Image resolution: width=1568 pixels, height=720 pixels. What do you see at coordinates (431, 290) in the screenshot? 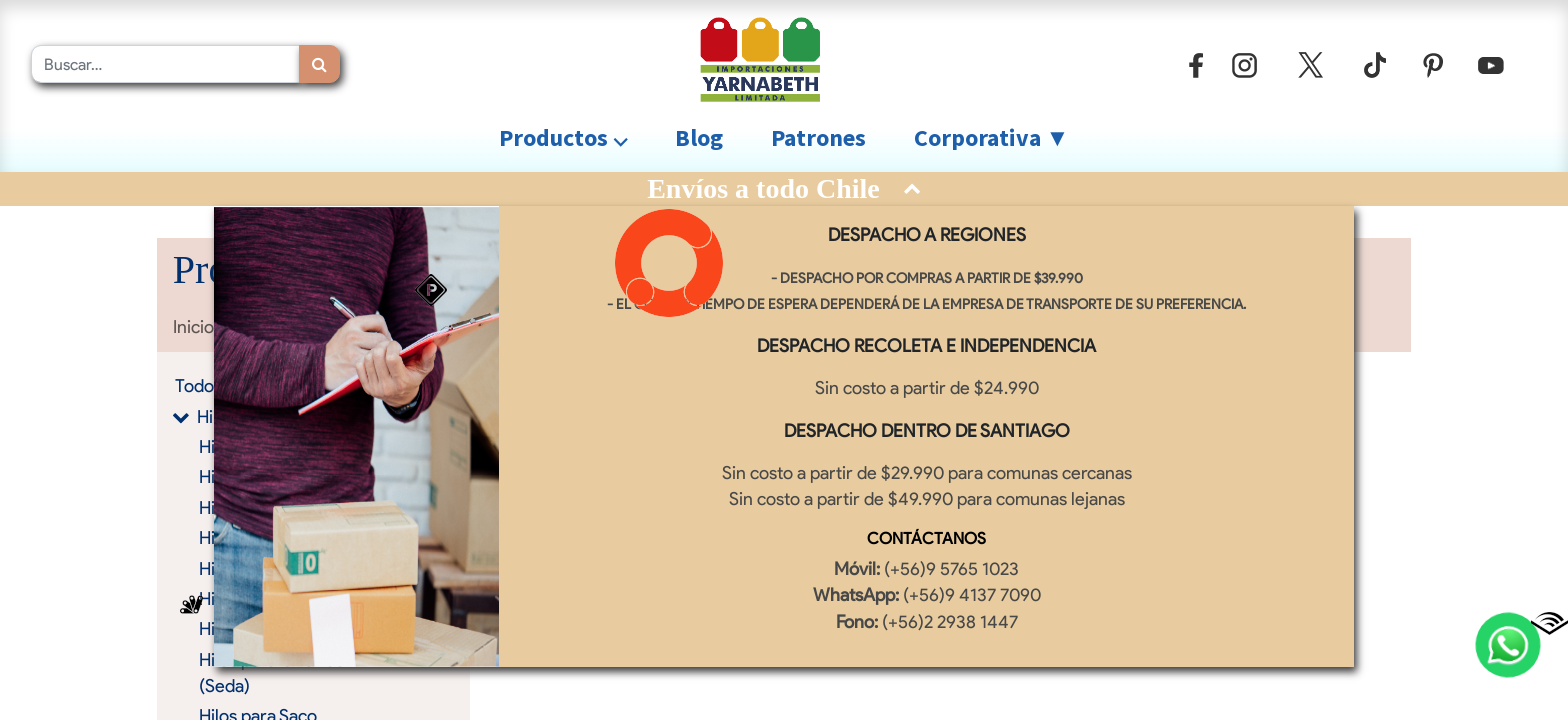
I see `pre-commit logo` at bounding box center [431, 290].